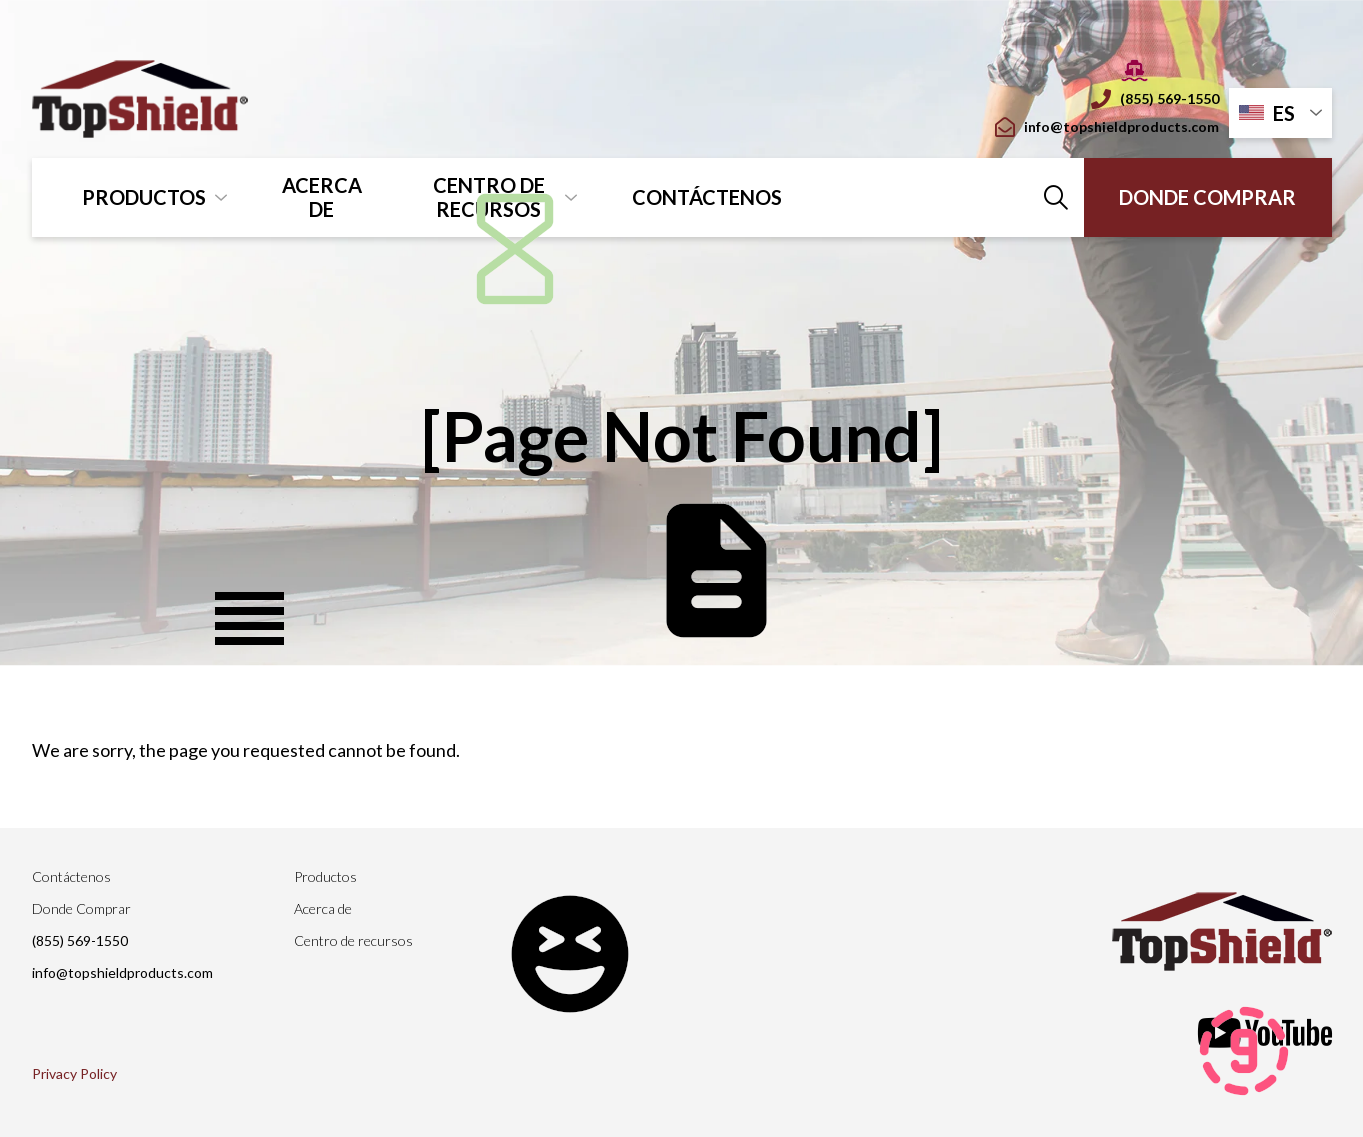  I want to click on react with a laughing emoji, so click(570, 954).